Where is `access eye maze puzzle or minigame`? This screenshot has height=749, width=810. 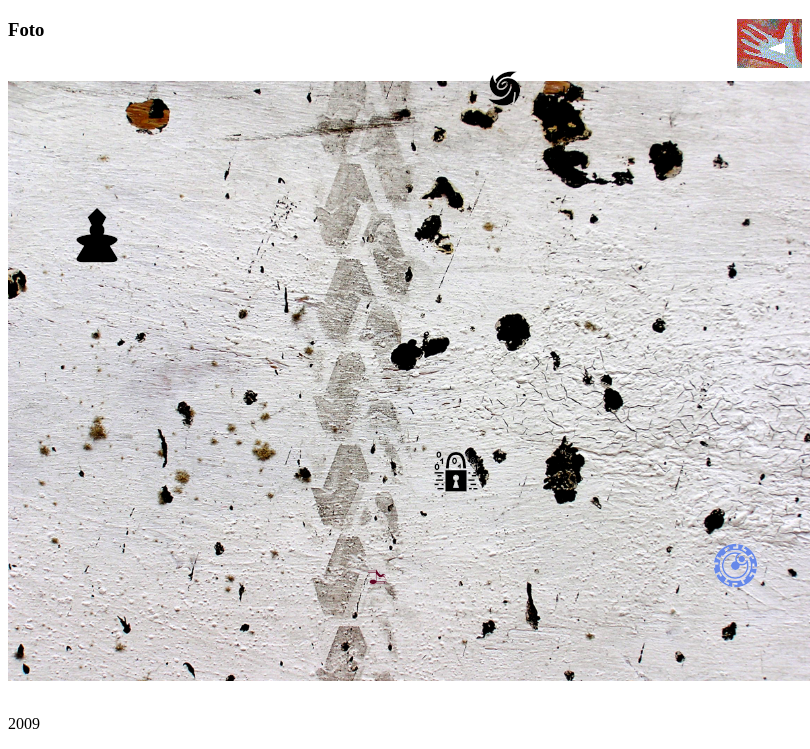
access eye maze puzzle or minigame is located at coordinates (735, 565).